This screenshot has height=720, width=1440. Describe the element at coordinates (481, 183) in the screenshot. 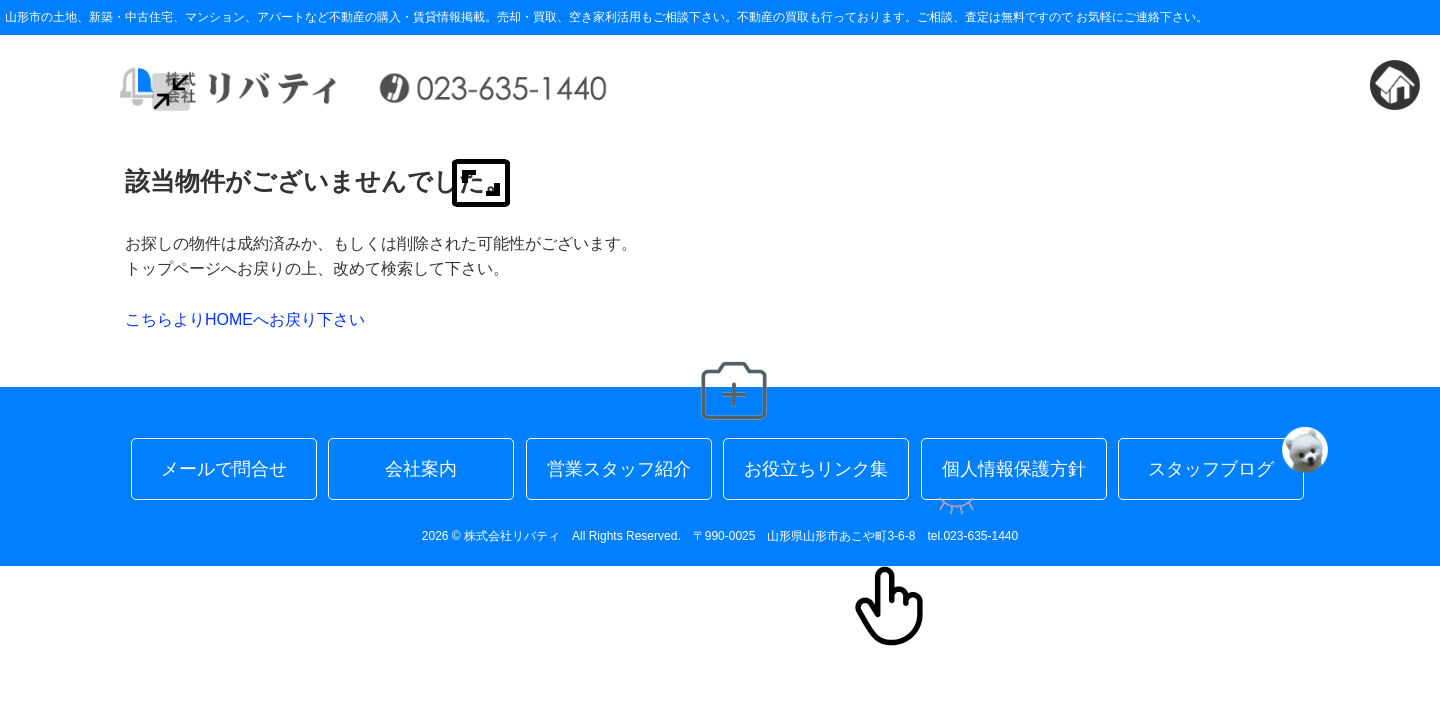

I see `adjust aspect ratio settings` at that location.